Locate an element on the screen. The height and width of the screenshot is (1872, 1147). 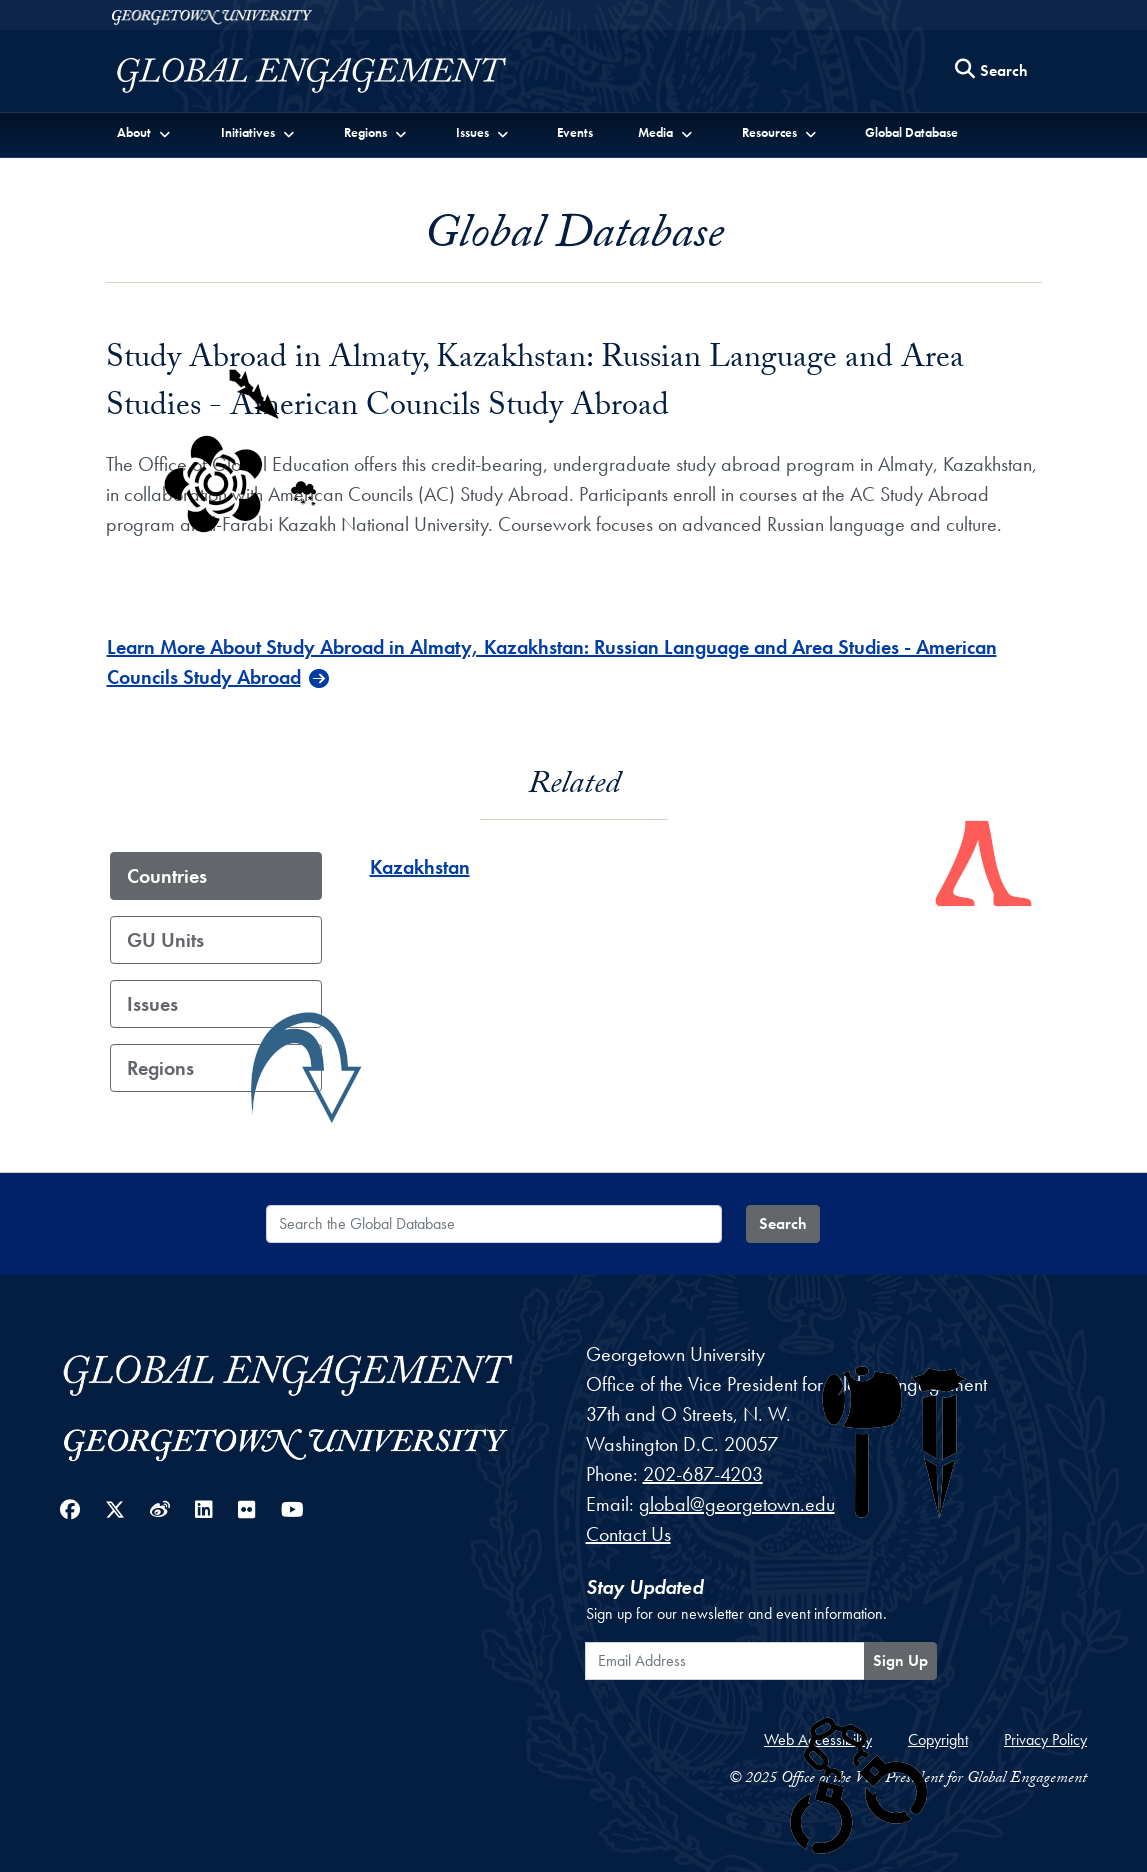
indicates critical hit or piercing damage is located at coordinates (254, 394).